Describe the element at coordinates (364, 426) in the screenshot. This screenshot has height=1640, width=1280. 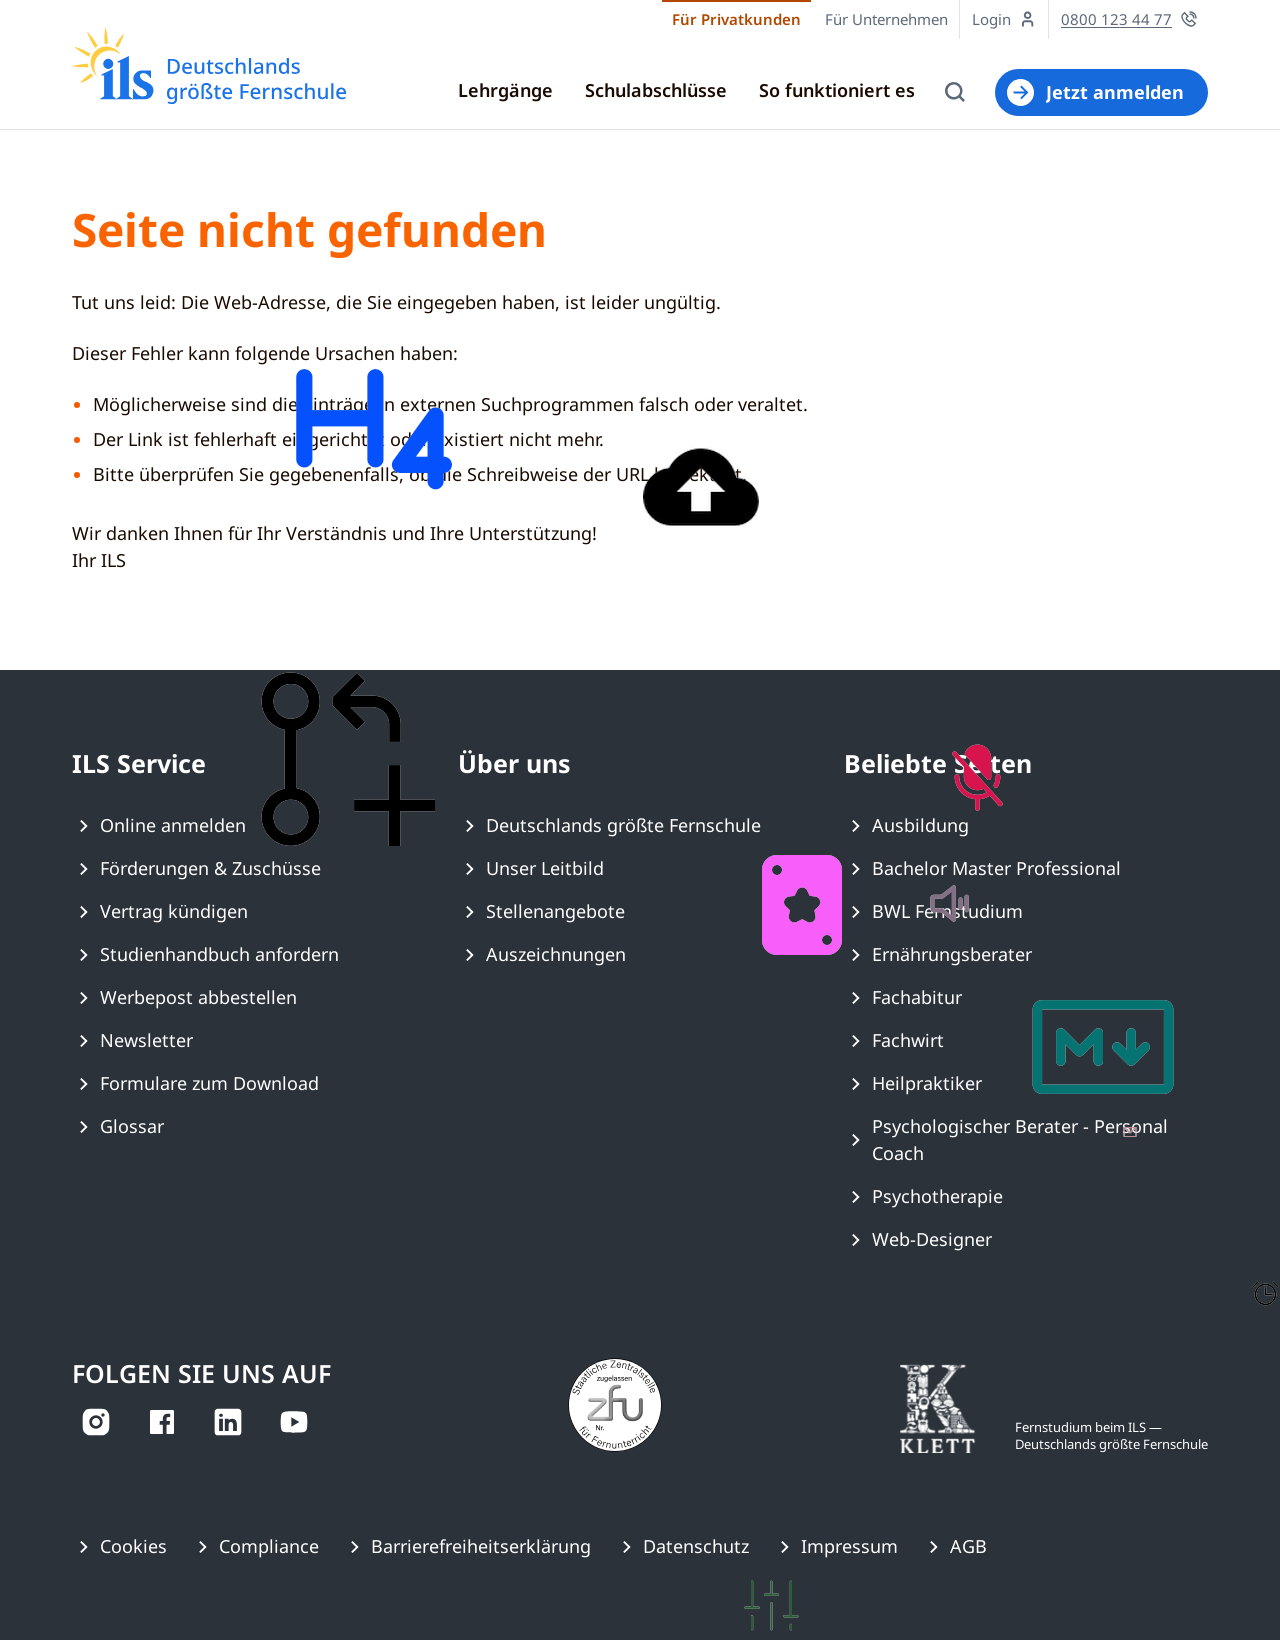
I see `format text as heading level 4` at that location.